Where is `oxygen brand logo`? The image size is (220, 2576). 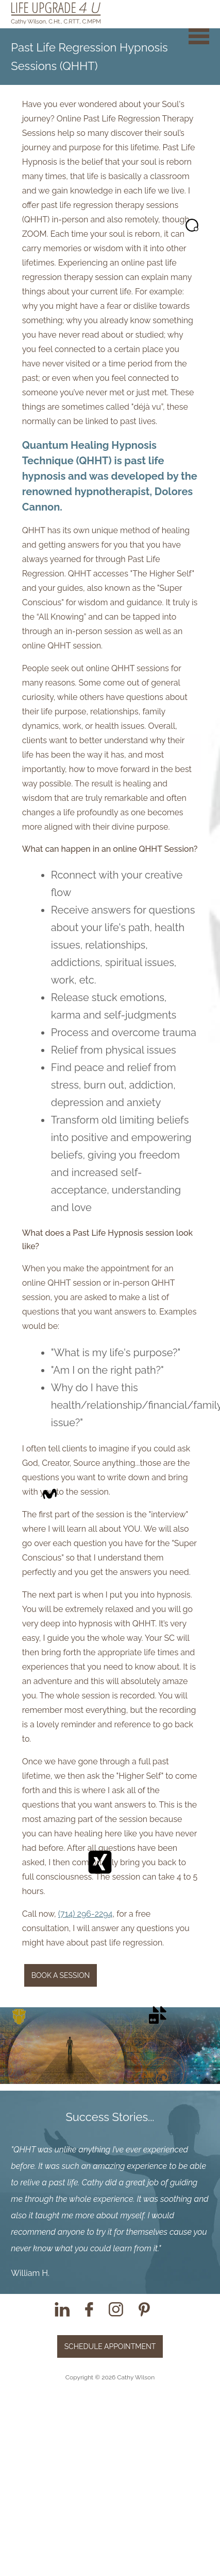 oxygen brand logo is located at coordinates (192, 225).